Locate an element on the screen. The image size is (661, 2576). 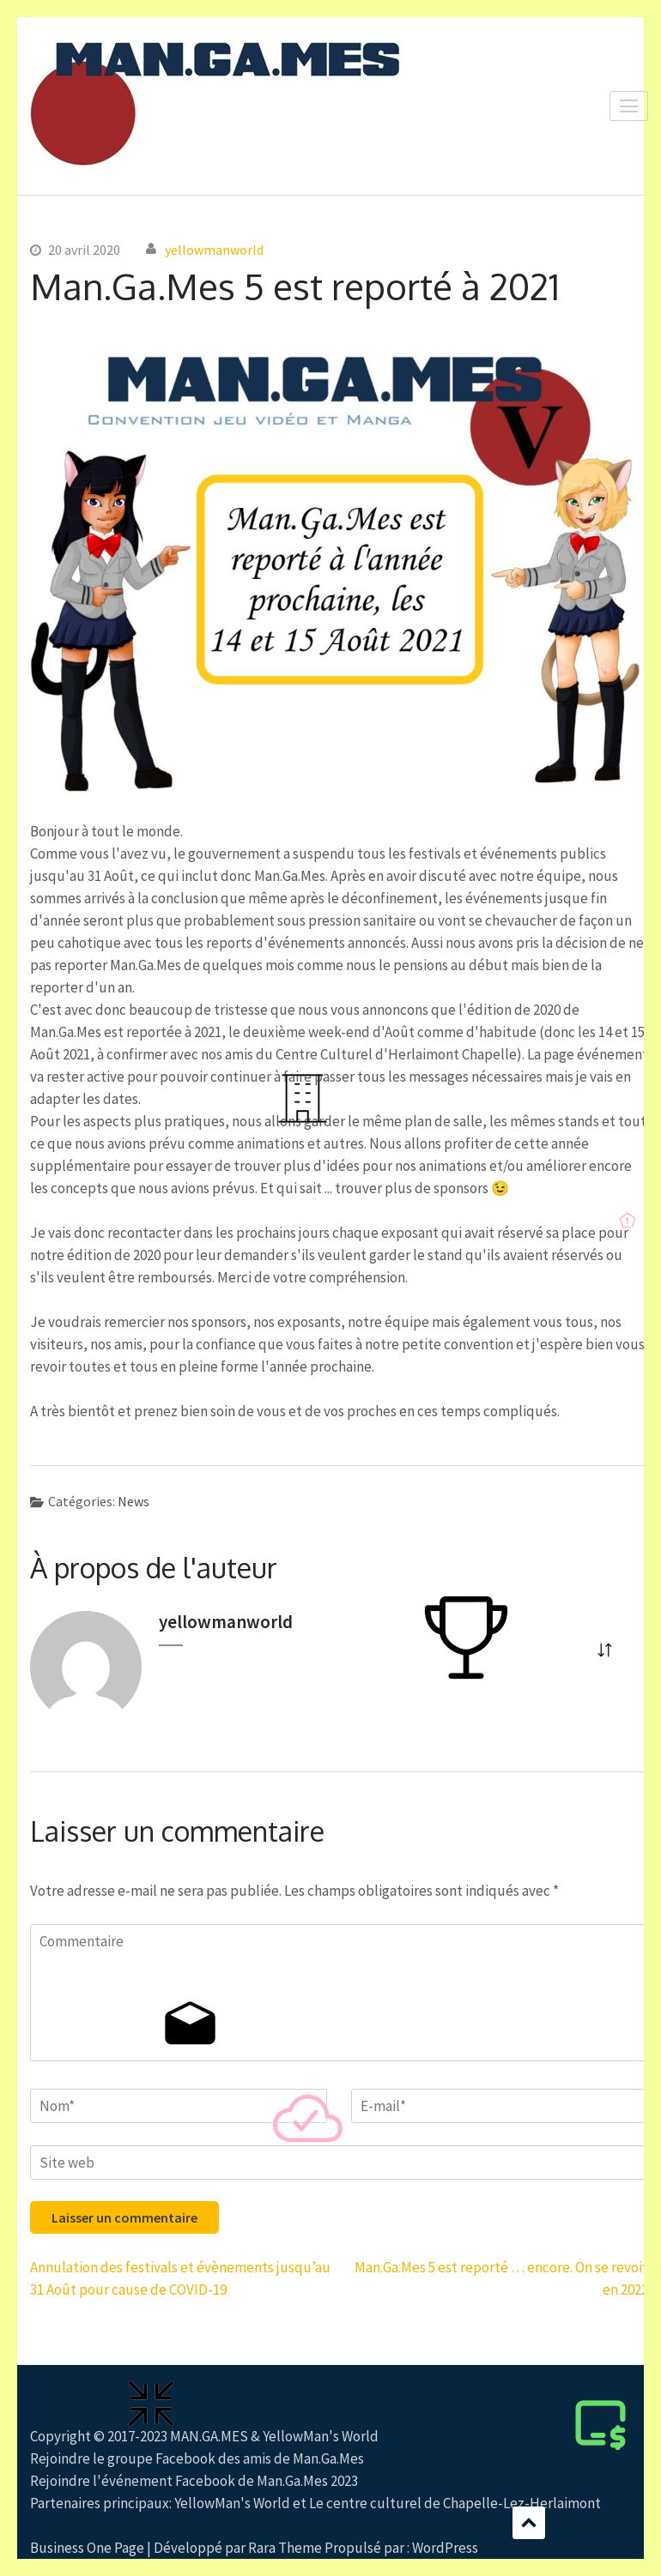
view an opened email message is located at coordinates (190, 2023).